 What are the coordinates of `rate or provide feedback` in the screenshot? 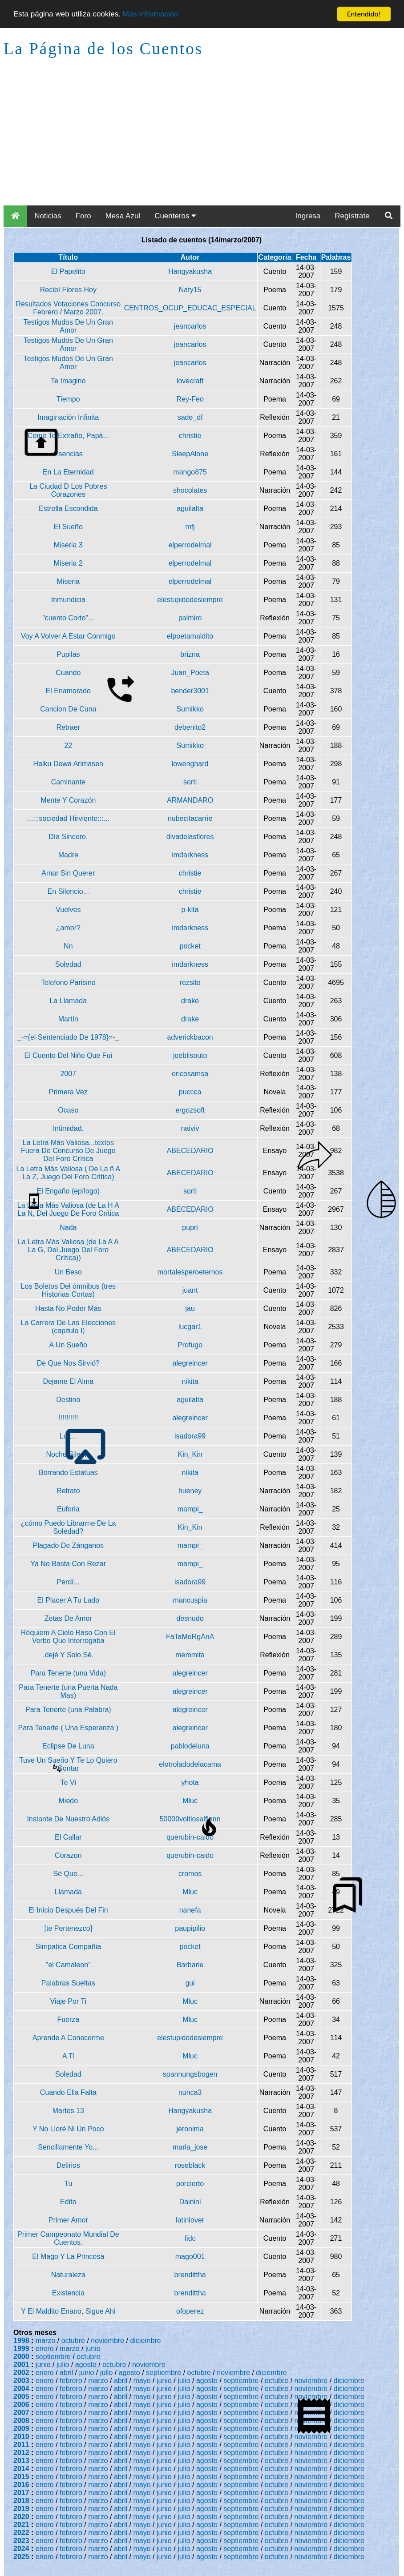 It's located at (57, 1768).